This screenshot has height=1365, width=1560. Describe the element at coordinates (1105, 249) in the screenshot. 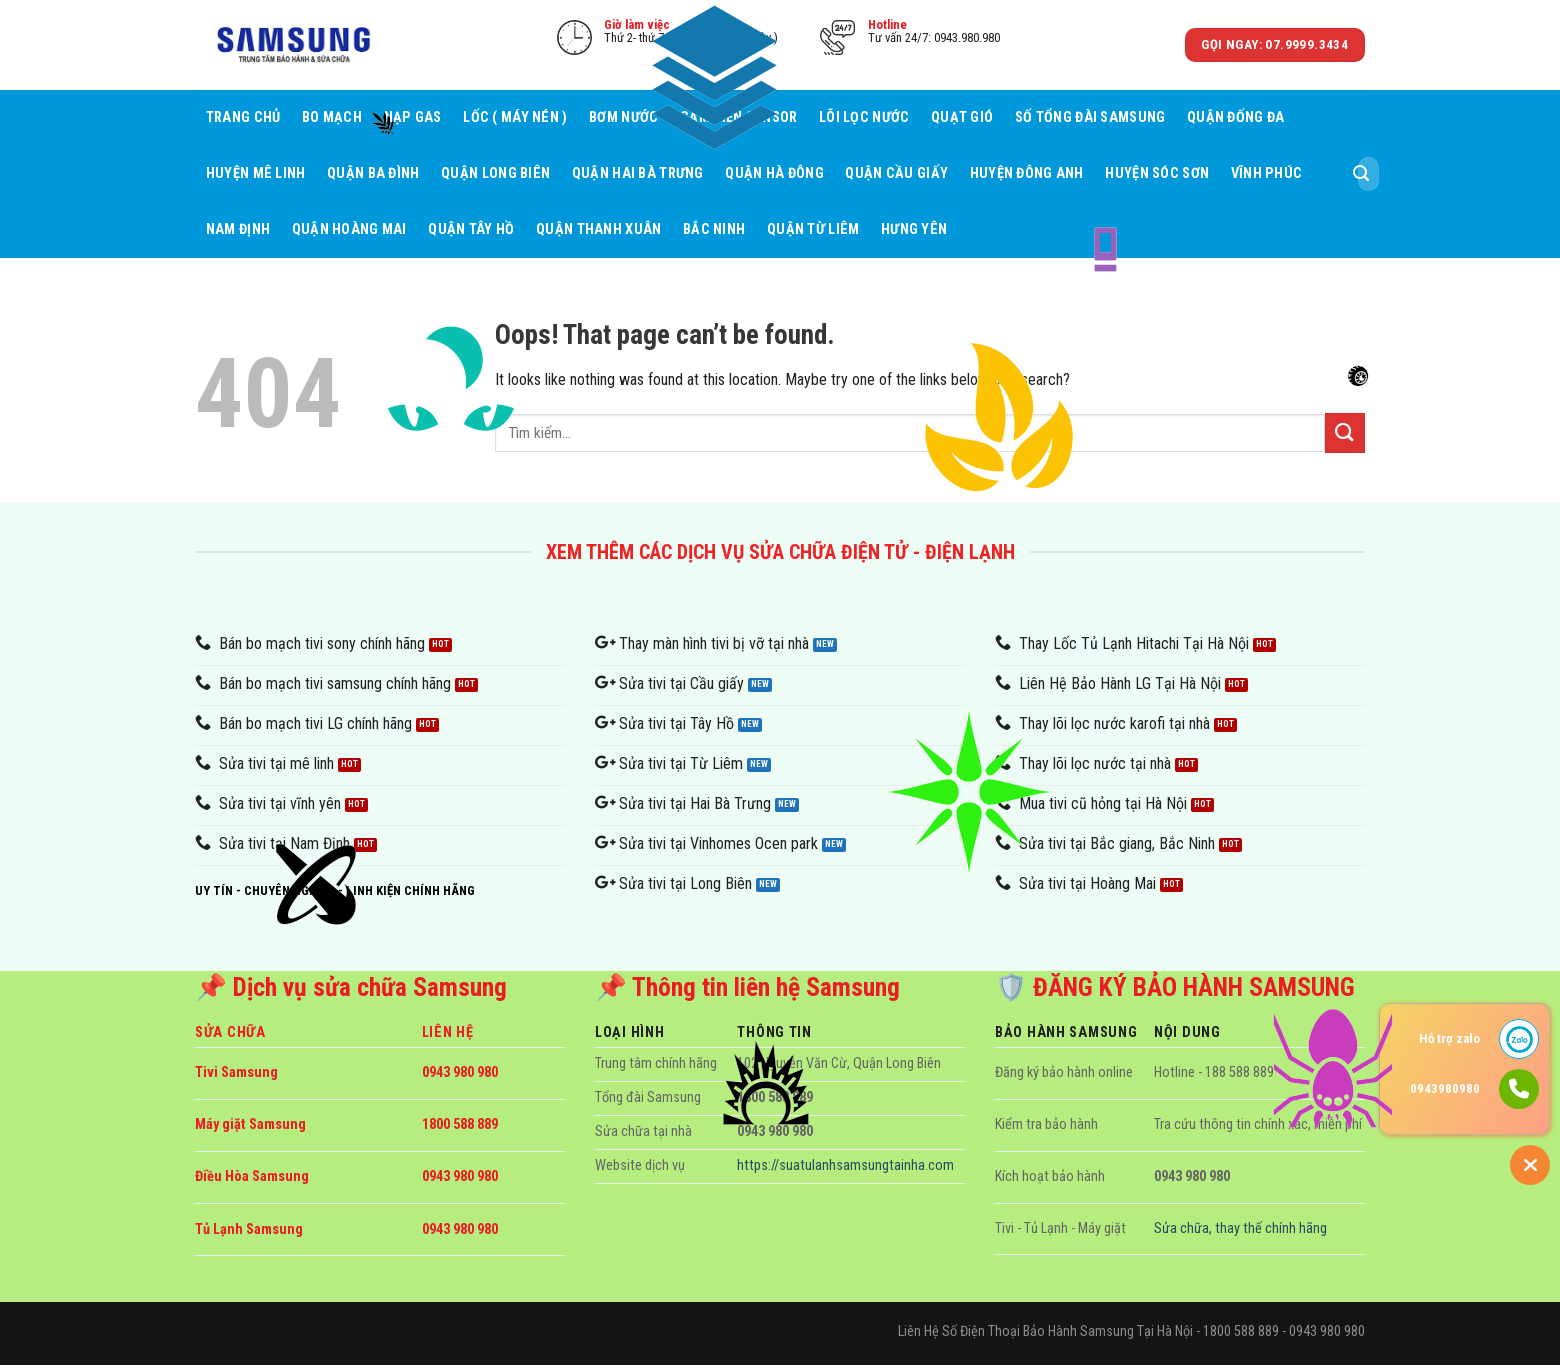

I see `select shotgun weapon` at that location.